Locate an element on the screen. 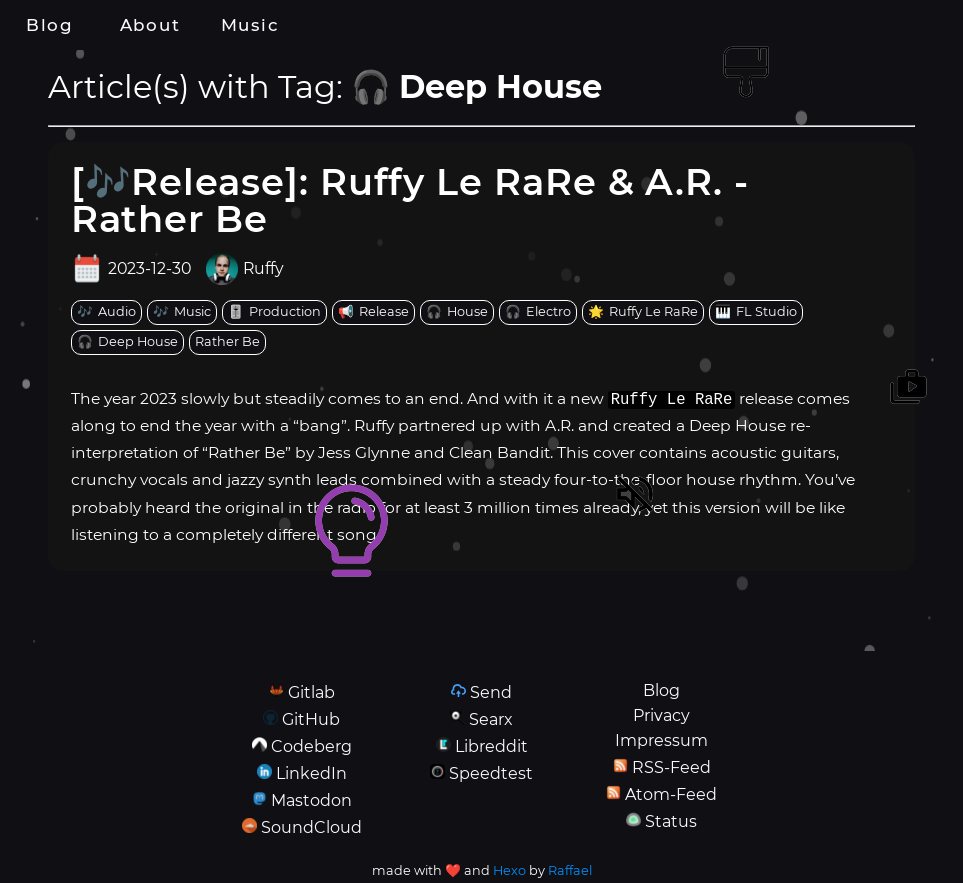 This screenshot has width=963, height=883. access painting or brush tools is located at coordinates (746, 71).